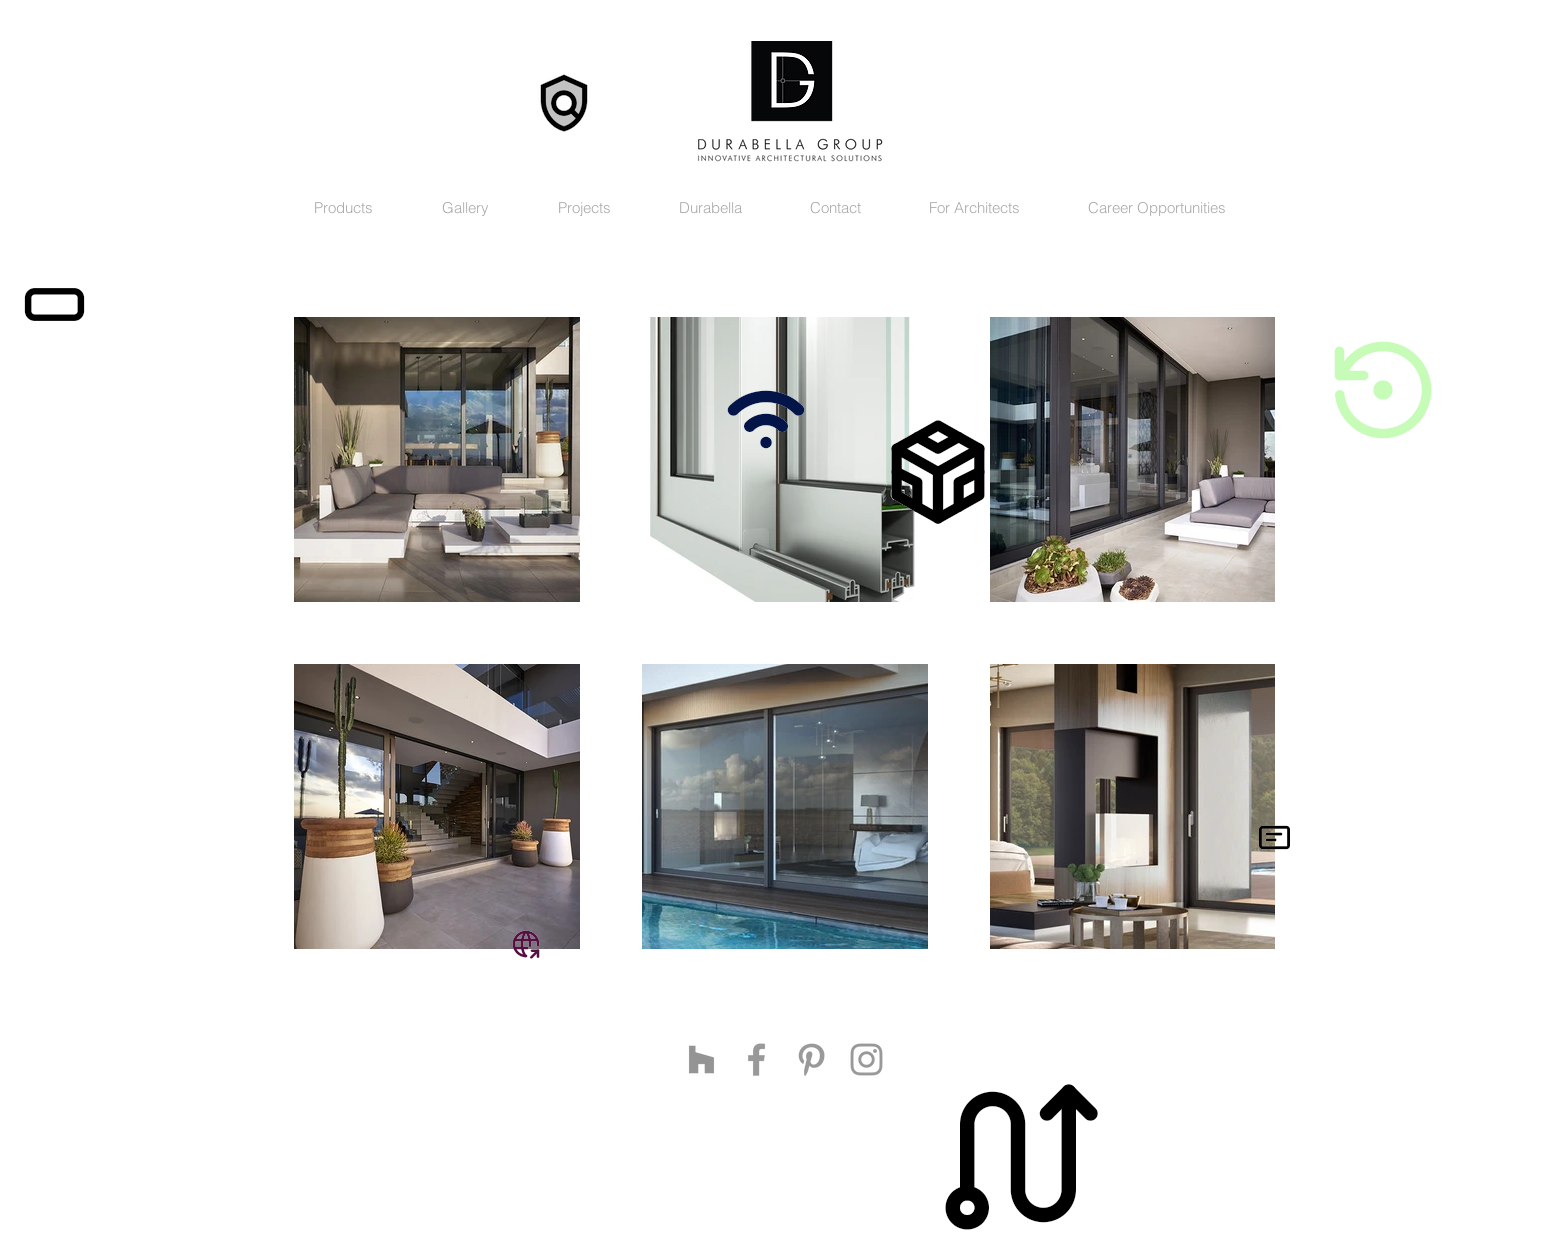 The width and height of the screenshot is (1568, 1244). What do you see at coordinates (564, 103) in the screenshot?
I see `view privacy policy or terms` at bounding box center [564, 103].